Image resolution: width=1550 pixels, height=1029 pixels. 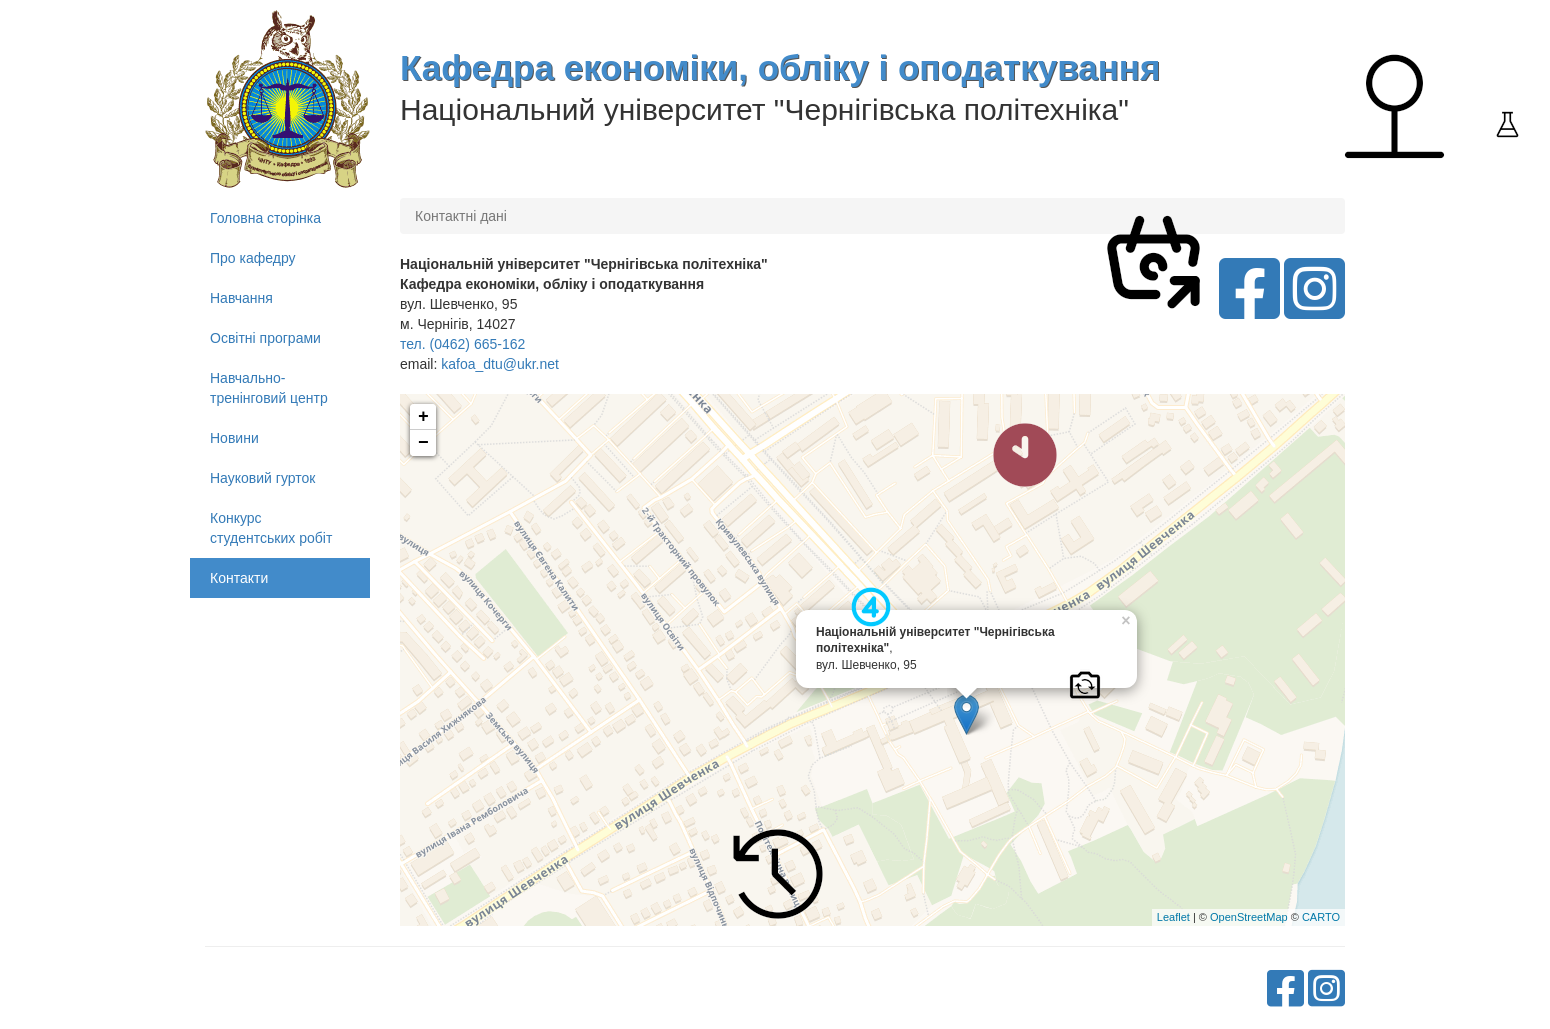 I want to click on access experimental or beta features, so click(x=1507, y=124).